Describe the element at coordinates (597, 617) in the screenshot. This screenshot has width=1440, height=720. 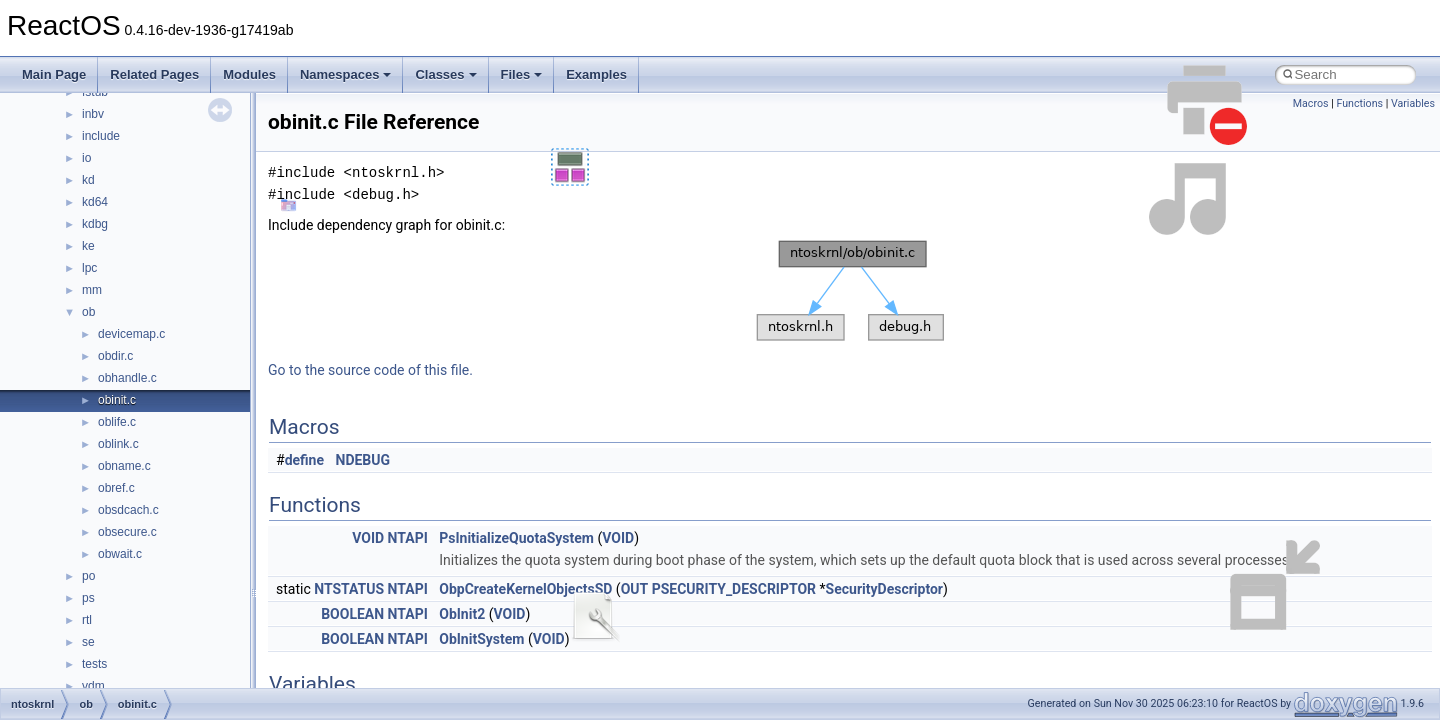
I see `view or edit document properties` at that location.